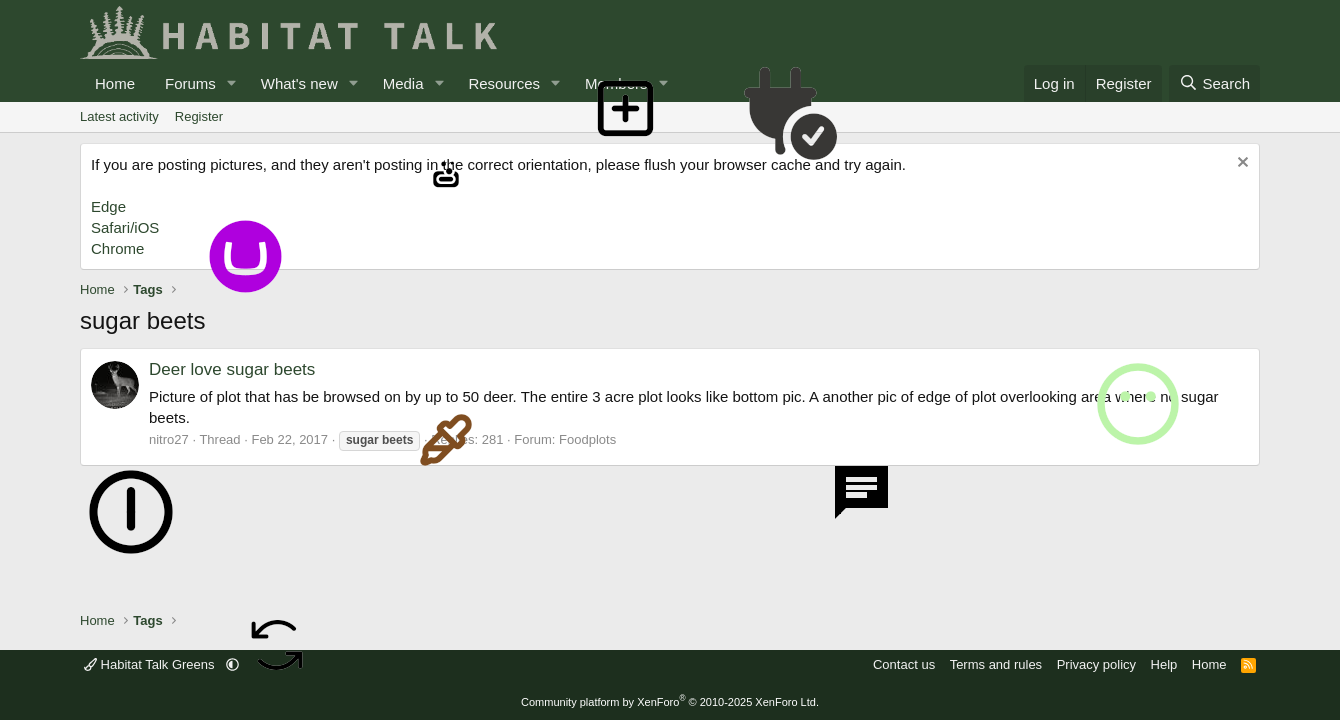  I want to click on indicates a neutral or no-response status, so click(1138, 404).